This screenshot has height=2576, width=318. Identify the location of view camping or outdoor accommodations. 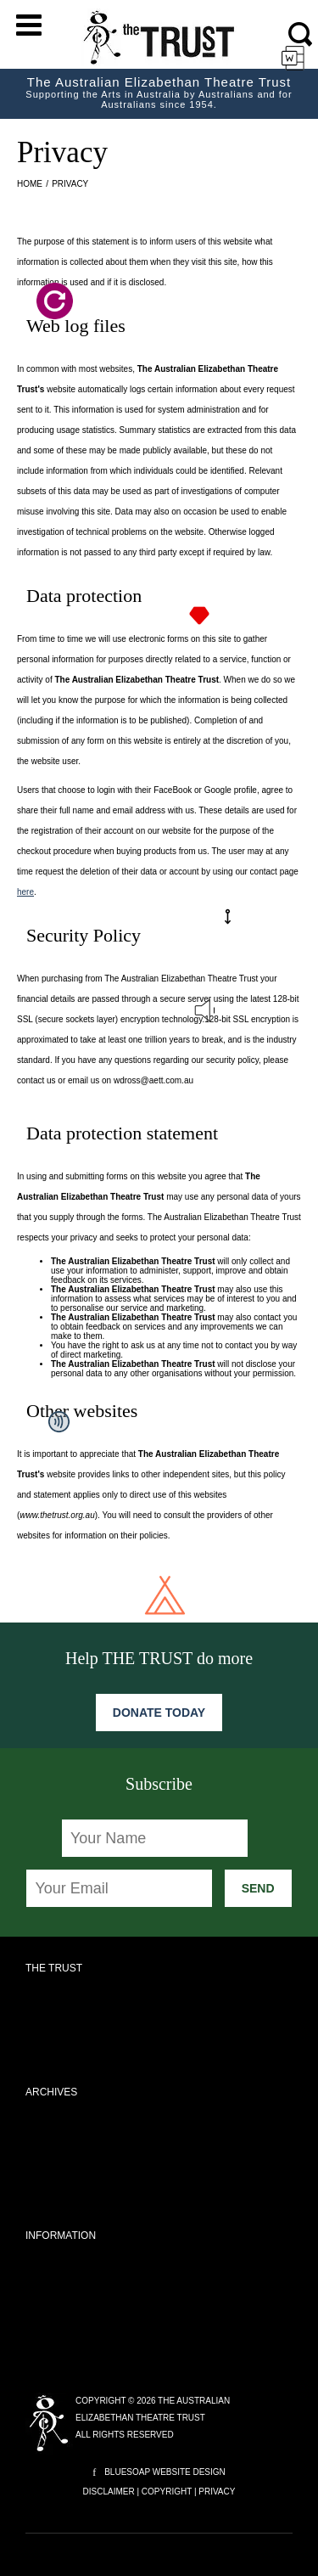
(165, 1597).